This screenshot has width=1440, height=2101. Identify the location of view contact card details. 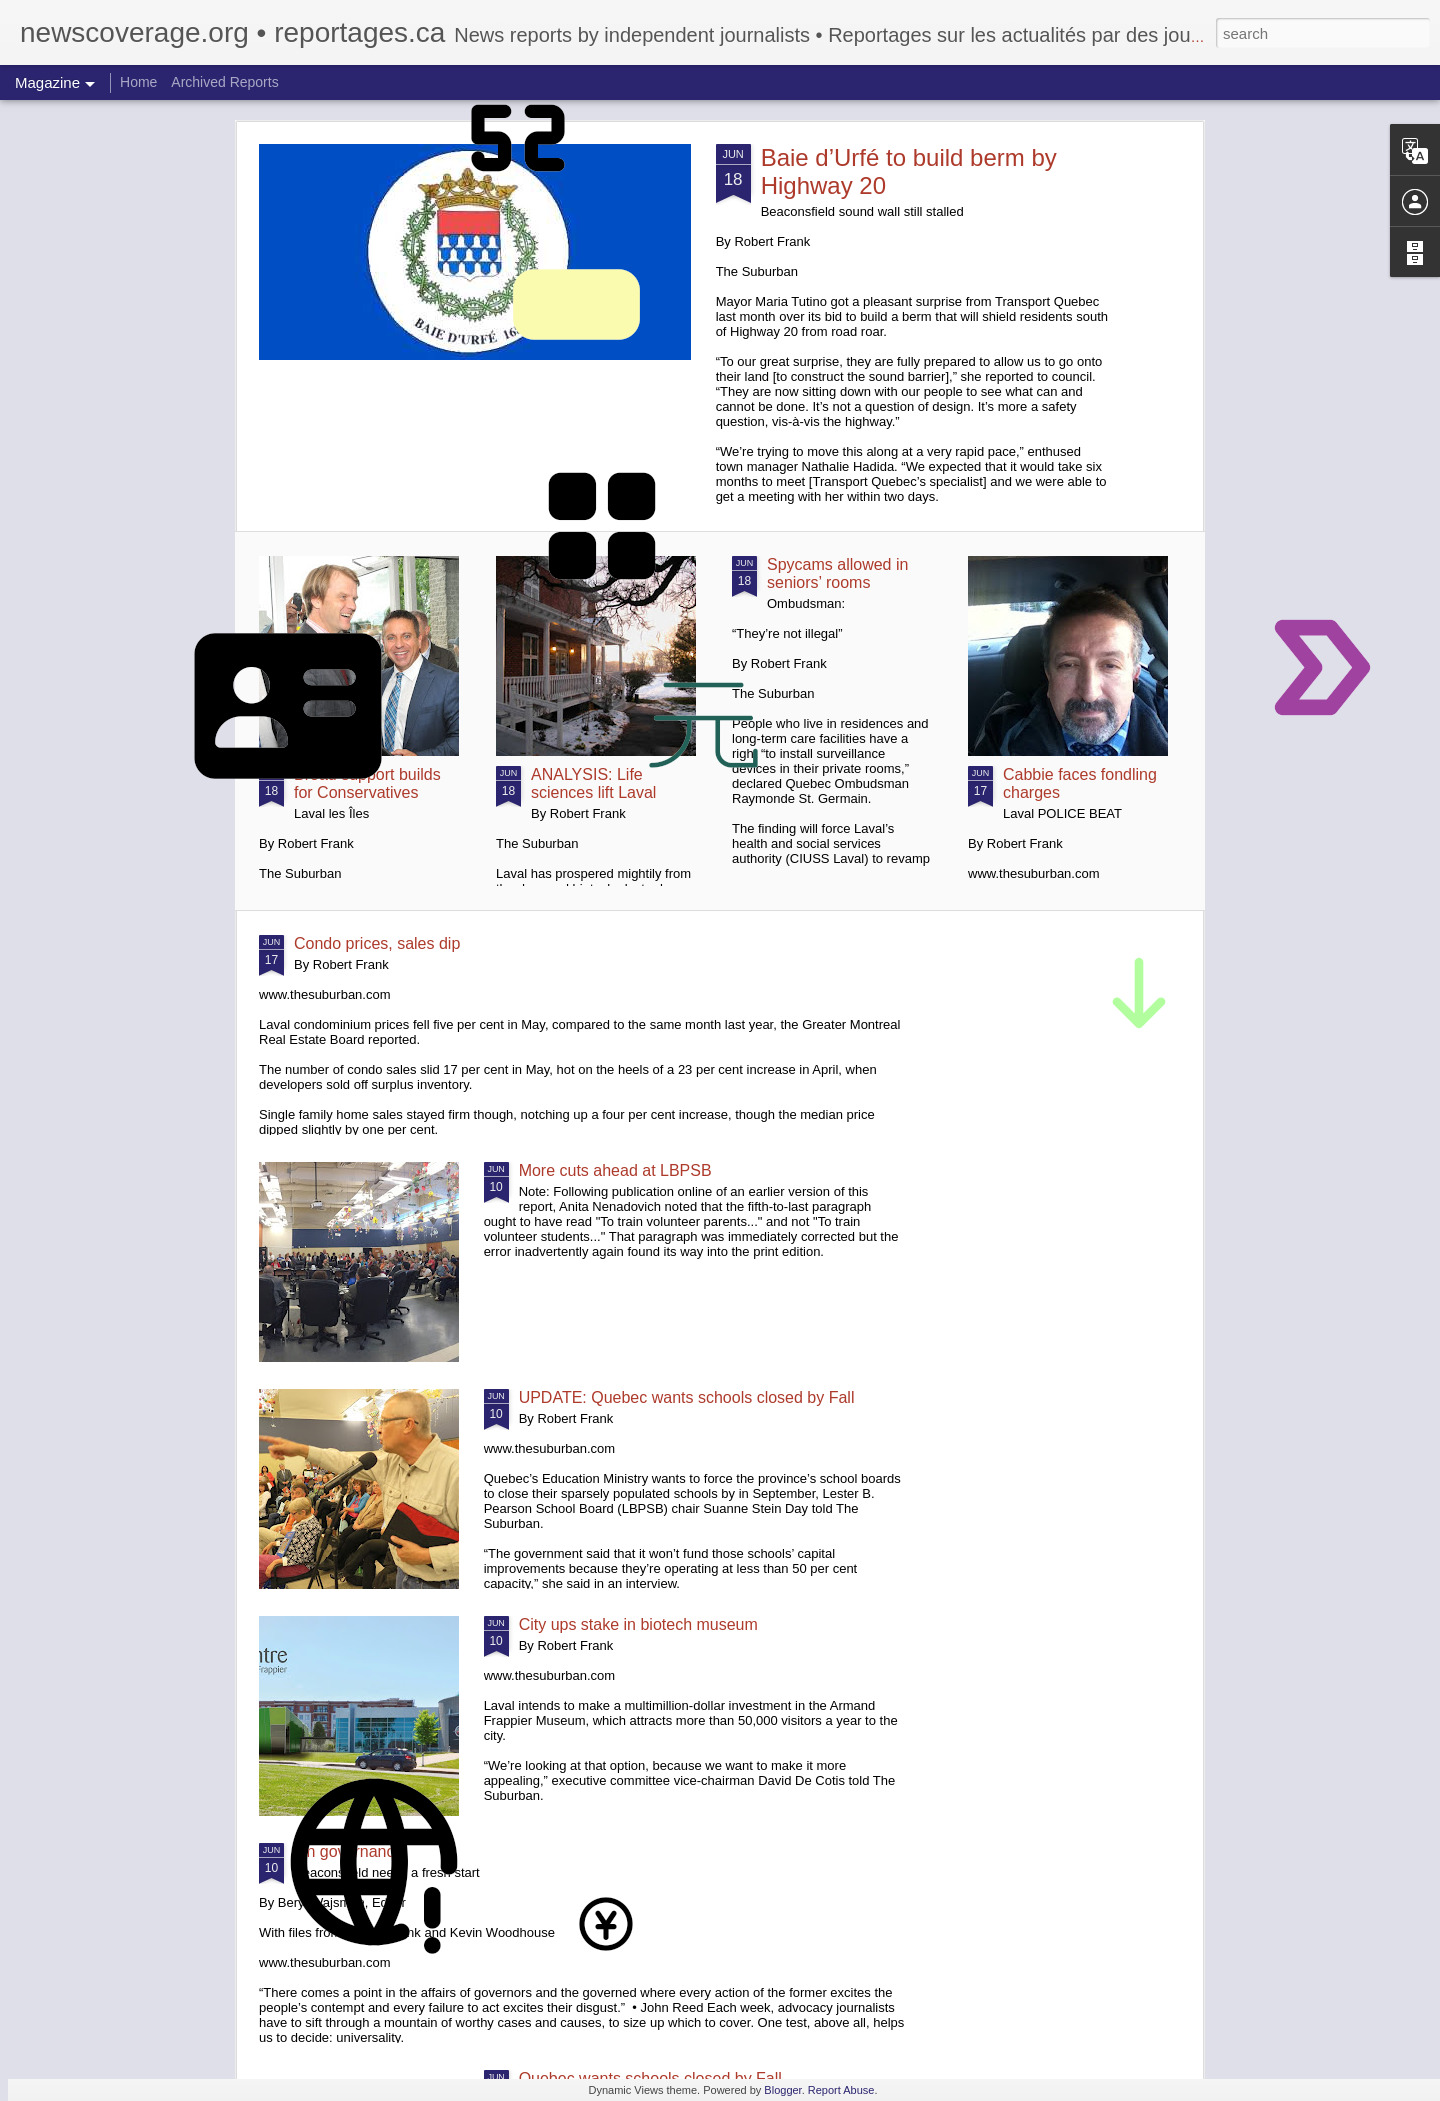
(288, 706).